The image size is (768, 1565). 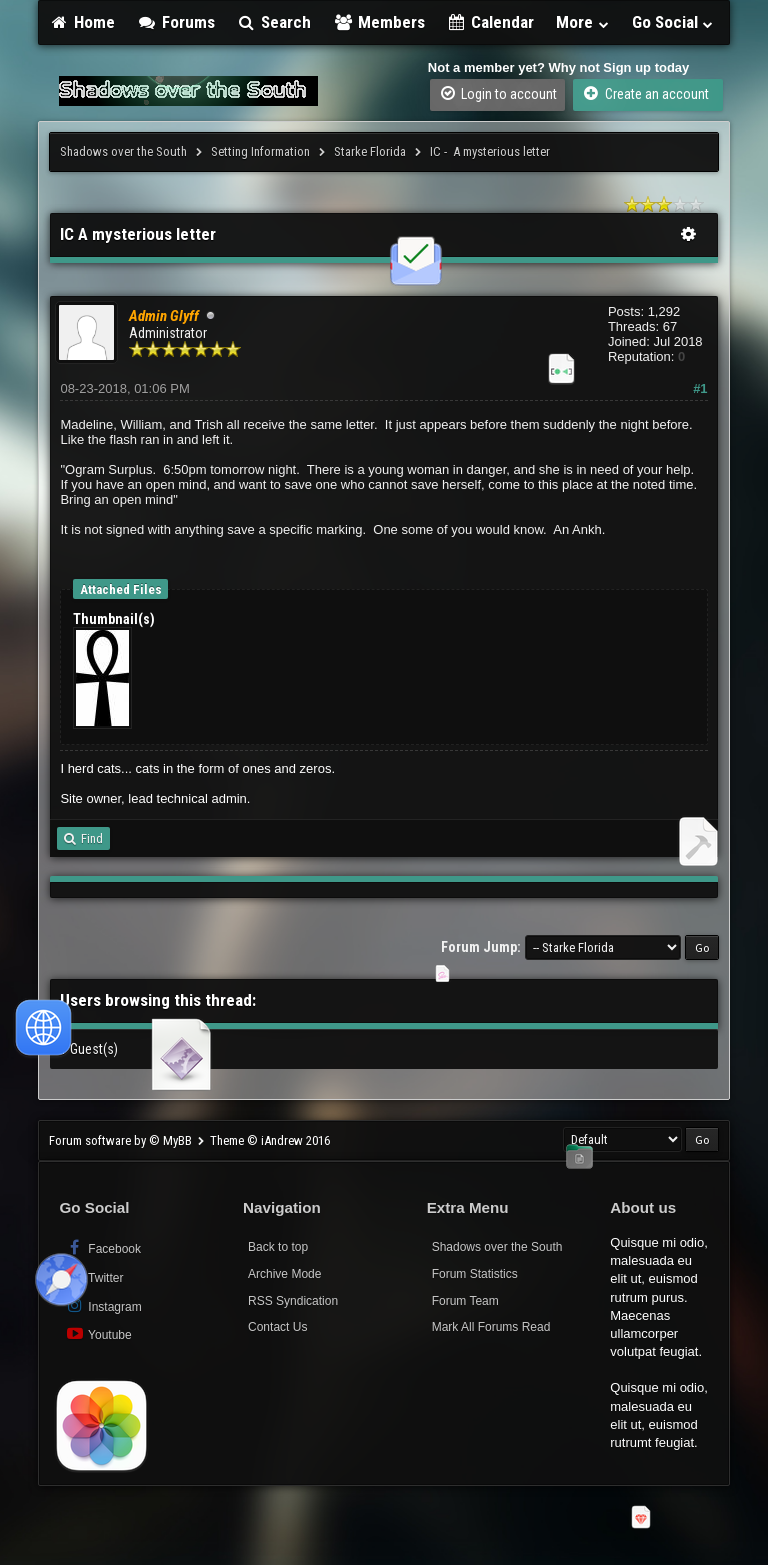 I want to click on a script or code file, so click(x=182, y=1054).